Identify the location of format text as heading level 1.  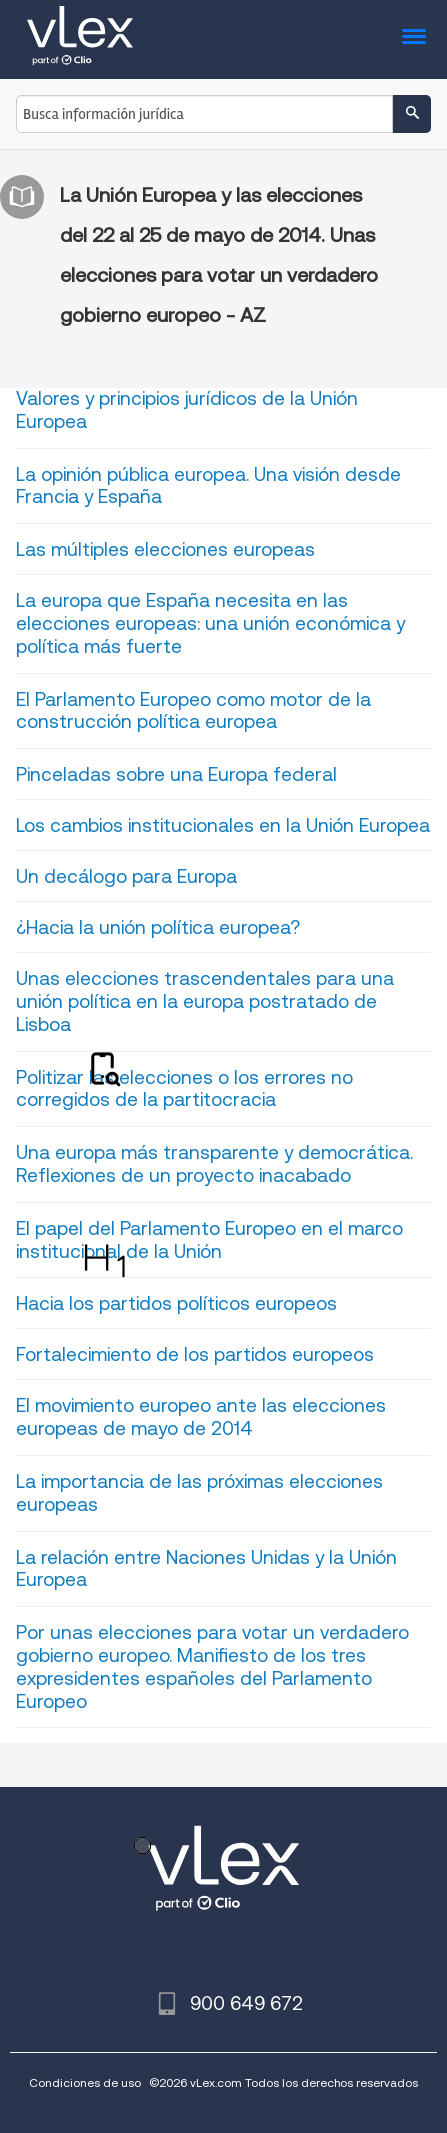
(104, 1260).